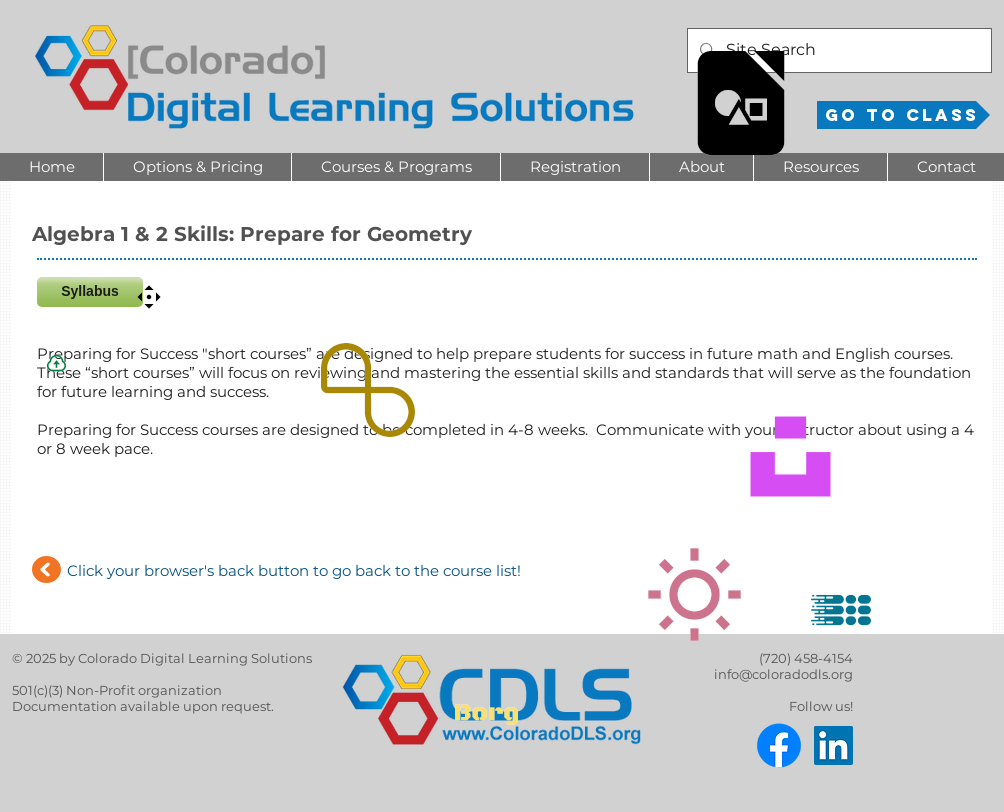  What do you see at coordinates (368, 390) in the screenshot?
I see `NextBillion.ai company logo` at bounding box center [368, 390].